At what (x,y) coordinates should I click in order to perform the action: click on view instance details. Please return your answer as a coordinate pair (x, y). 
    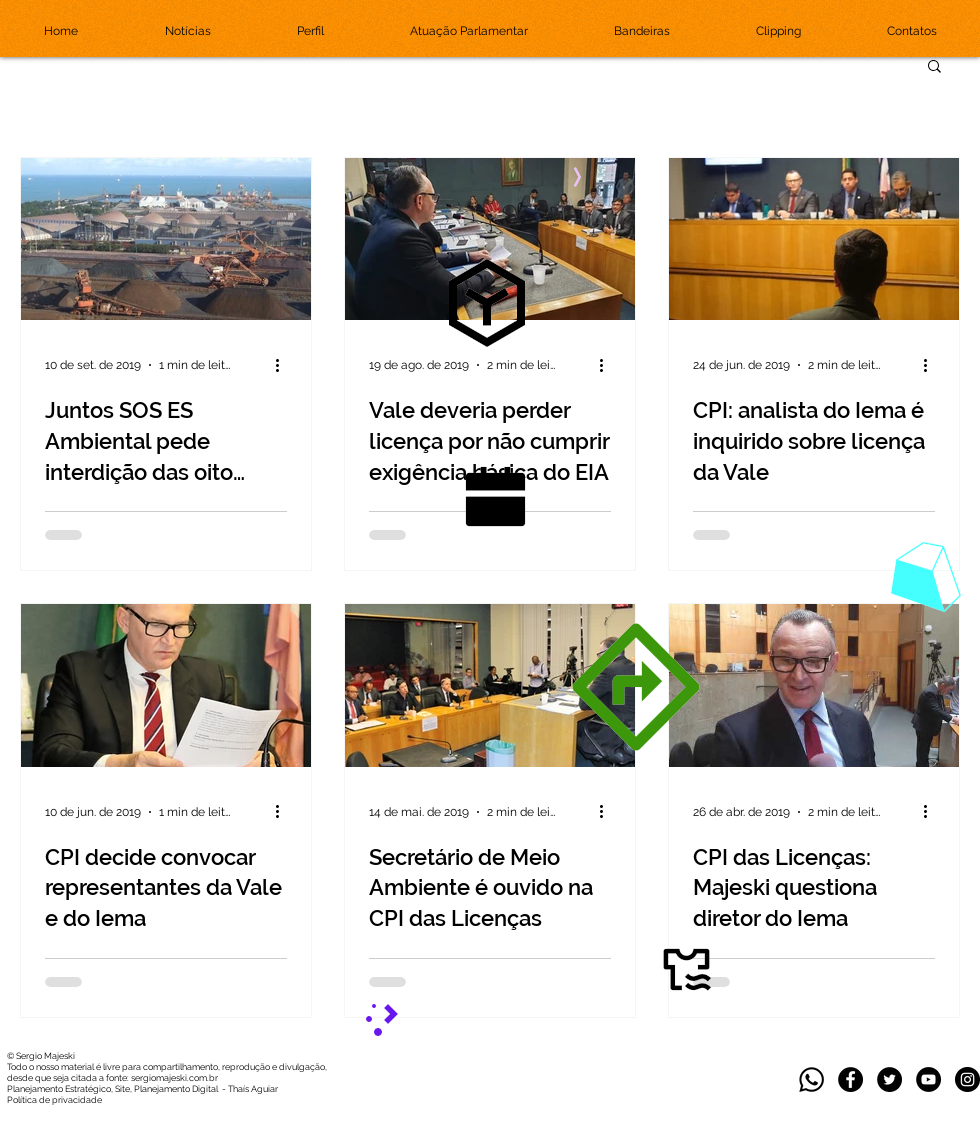
    Looking at the image, I should click on (487, 303).